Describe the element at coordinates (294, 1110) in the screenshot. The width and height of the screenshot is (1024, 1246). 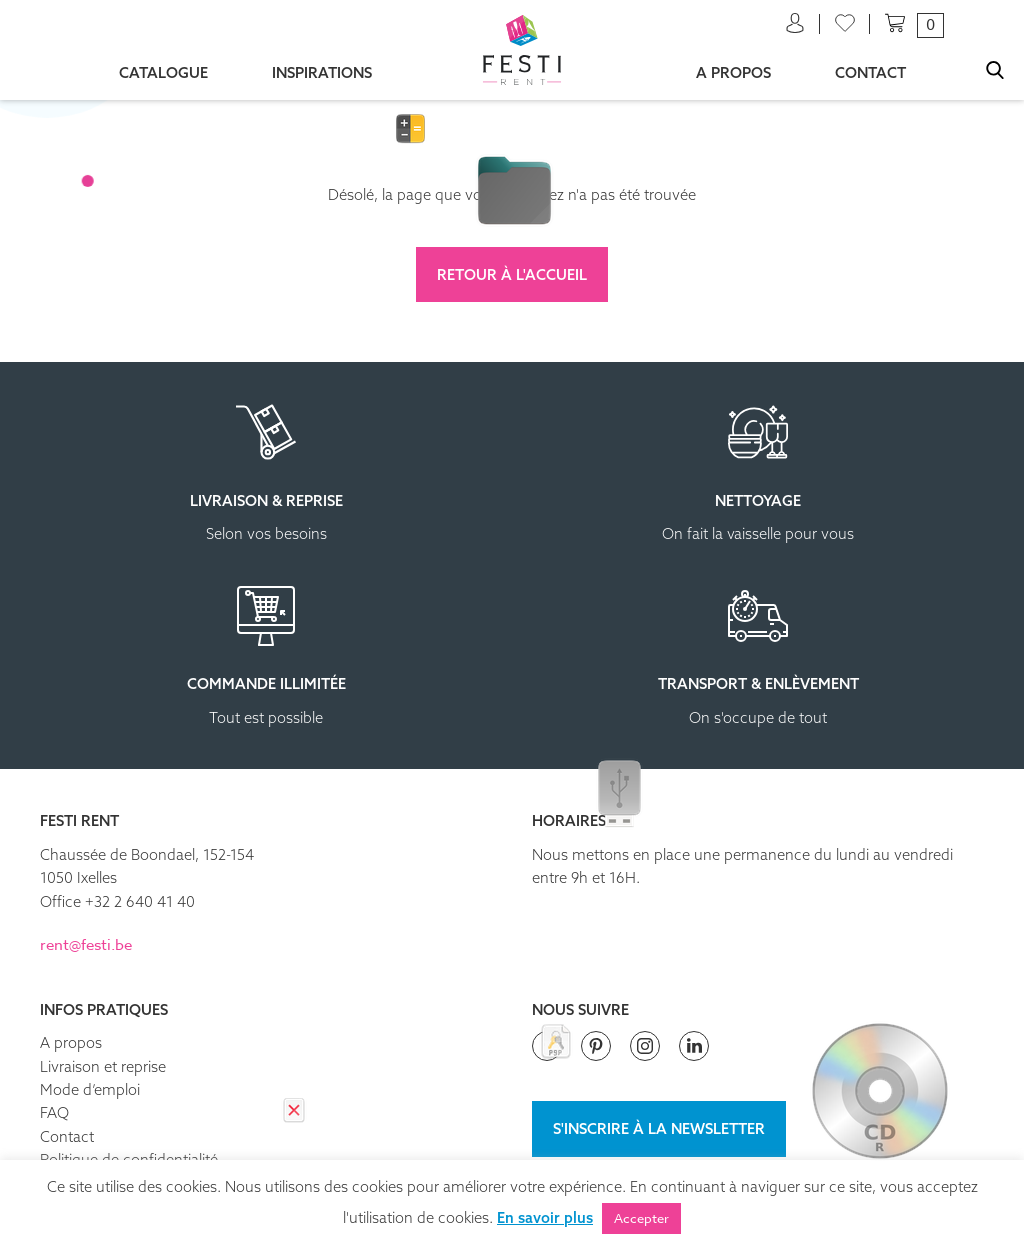
I see `indicates a broken or invalid symbolic link` at that location.